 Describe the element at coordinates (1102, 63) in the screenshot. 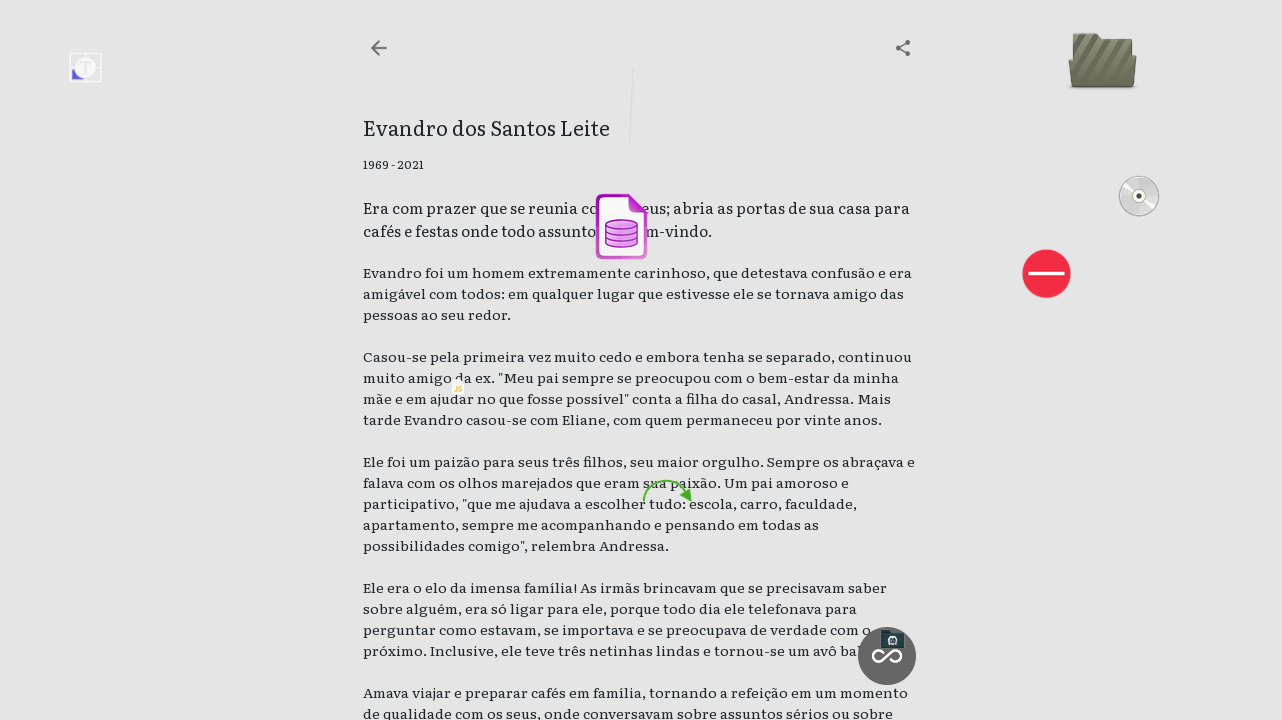

I see `indicates a folder currently being accessed or browsed` at that location.